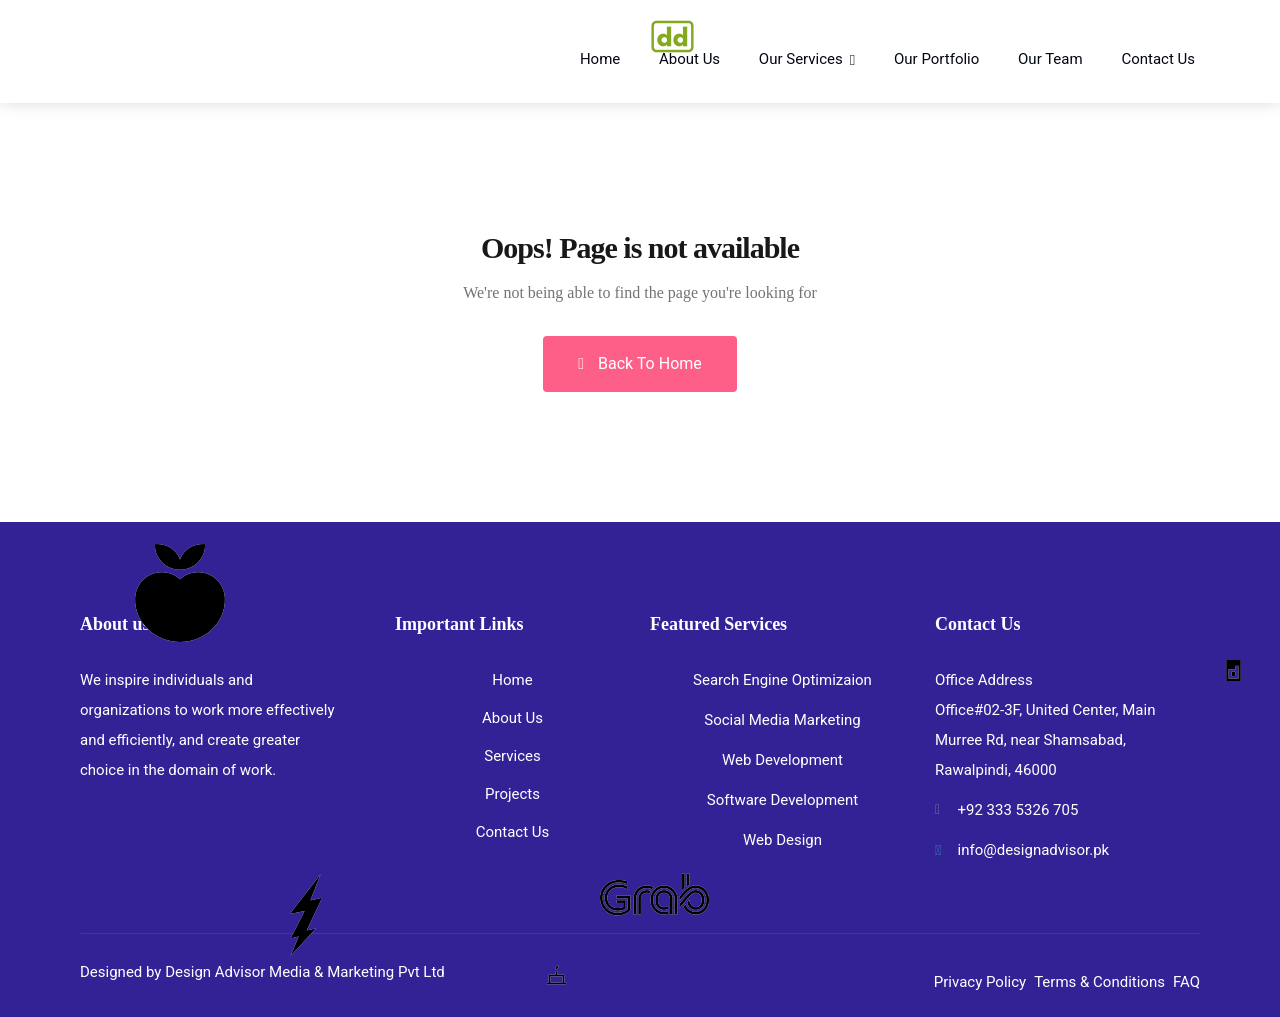  Describe the element at coordinates (654, 894) in the screenshot. I see `open the Grab app` at that location.